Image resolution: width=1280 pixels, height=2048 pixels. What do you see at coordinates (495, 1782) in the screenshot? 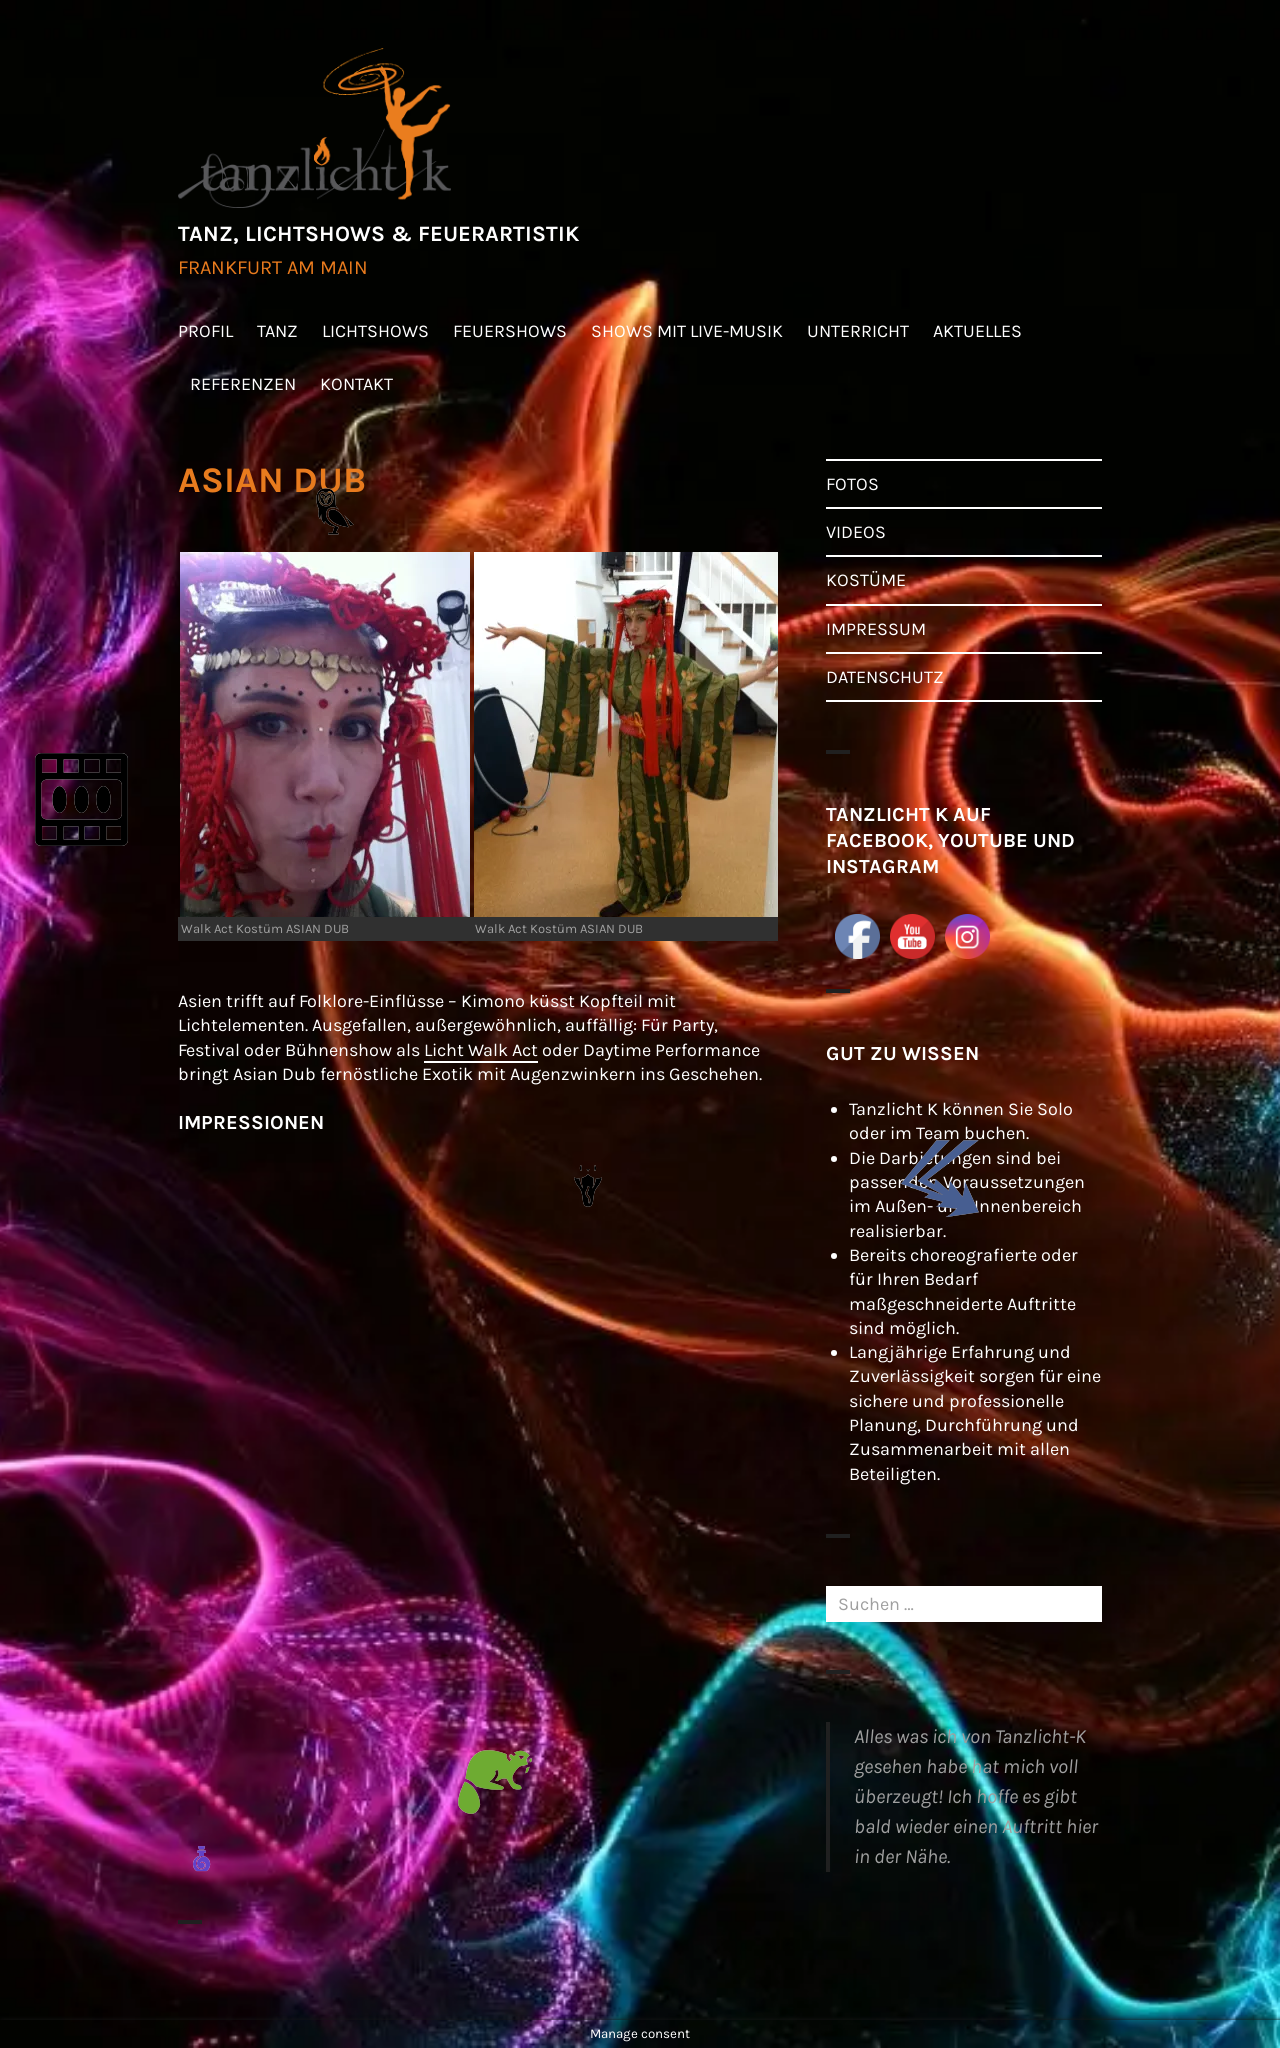
I see `beaver mascot or wildlife game element` at bounding box center [495, 1782].